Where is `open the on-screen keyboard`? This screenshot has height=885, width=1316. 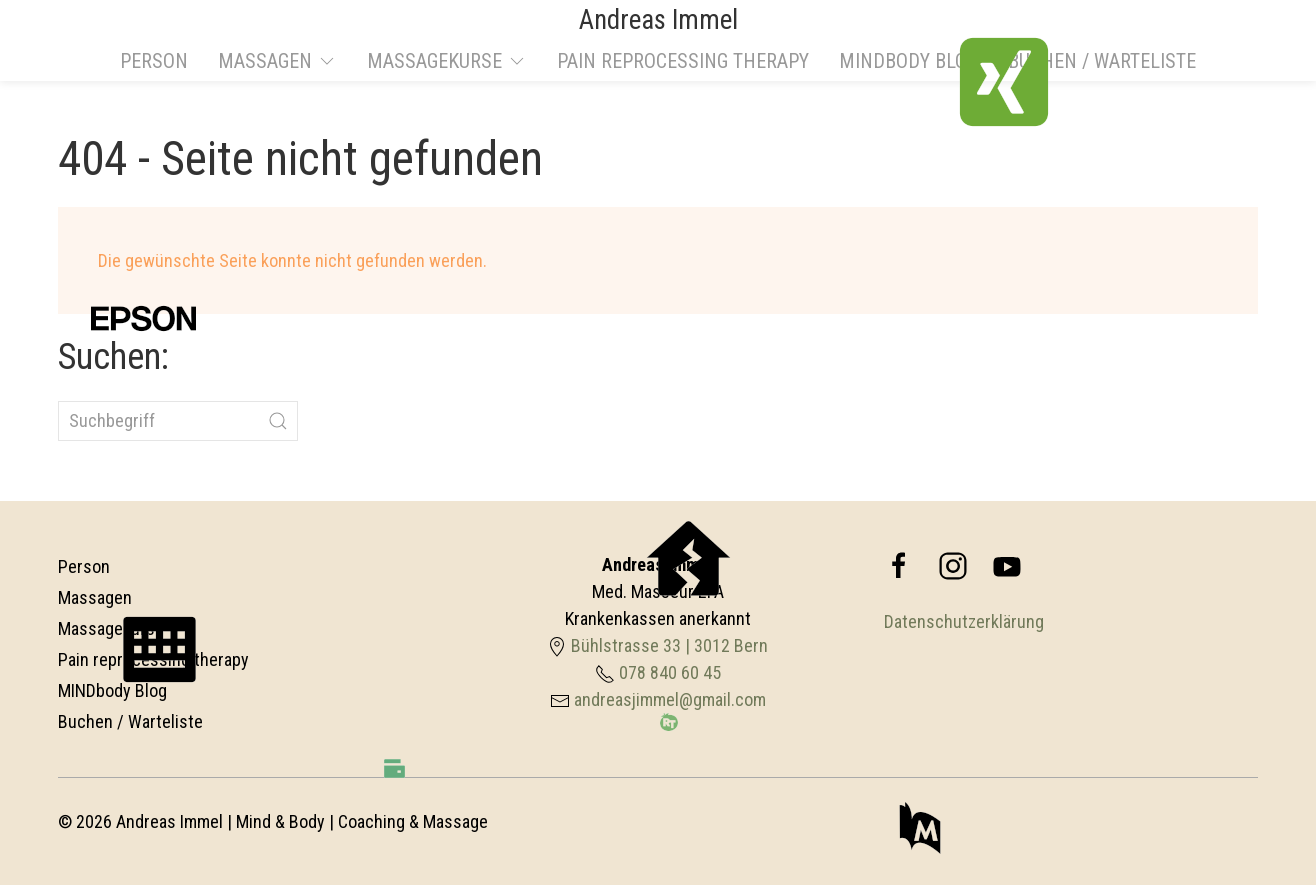 open the on-screen keyboard is located at coordinates (159, 649).